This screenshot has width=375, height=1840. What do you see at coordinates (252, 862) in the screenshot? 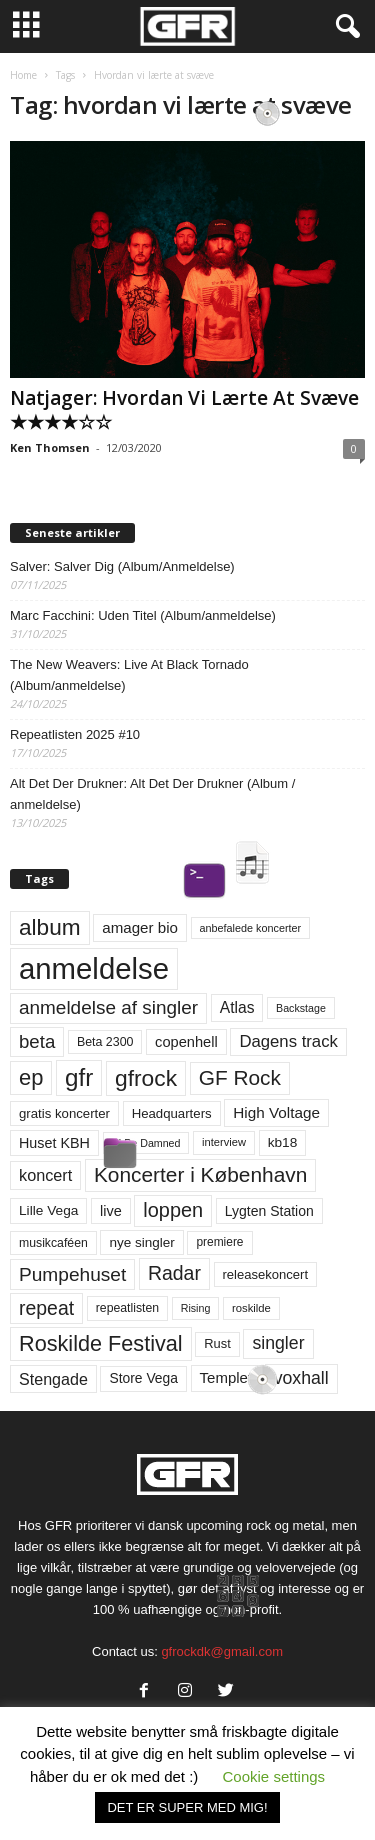
I see `iMelody ringtone file` at bounding box center [252, 862].